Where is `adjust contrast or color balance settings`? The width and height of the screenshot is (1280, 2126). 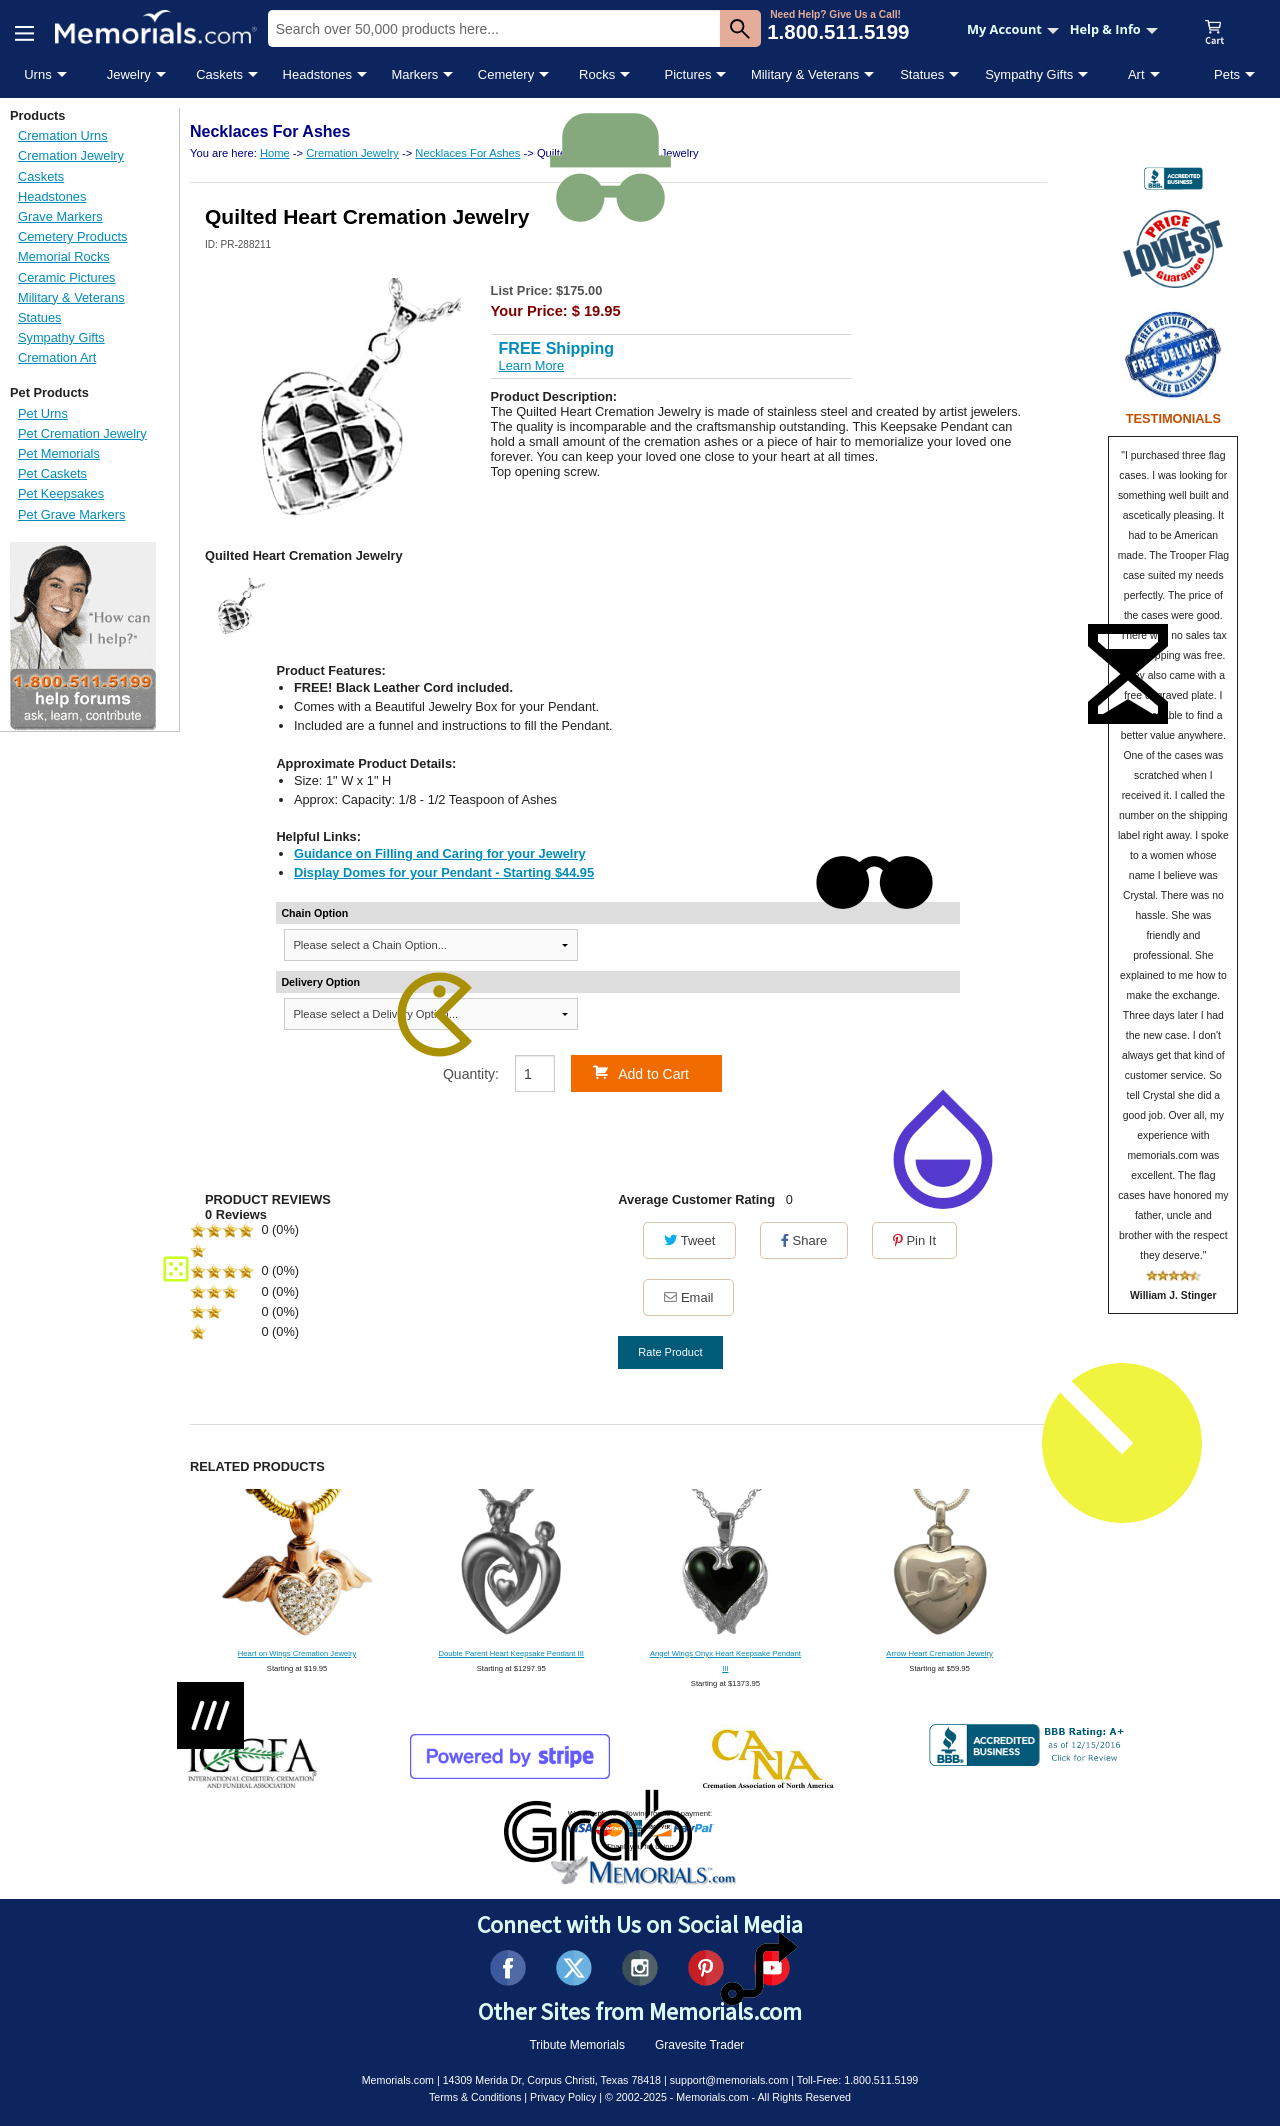
adjust contrast or color balance settings is located at coordinates (943, 1154).